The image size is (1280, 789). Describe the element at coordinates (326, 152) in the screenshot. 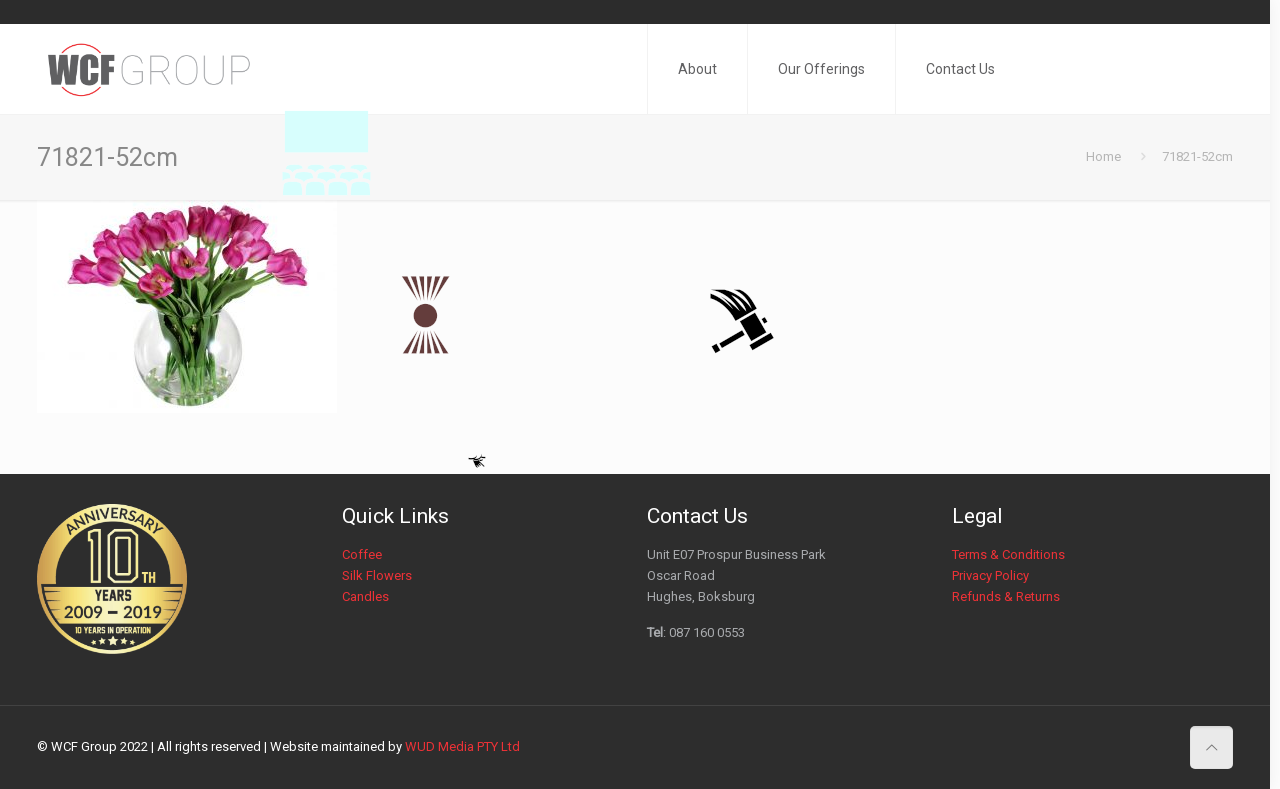

I see `access theater or cinema listings` at that location.